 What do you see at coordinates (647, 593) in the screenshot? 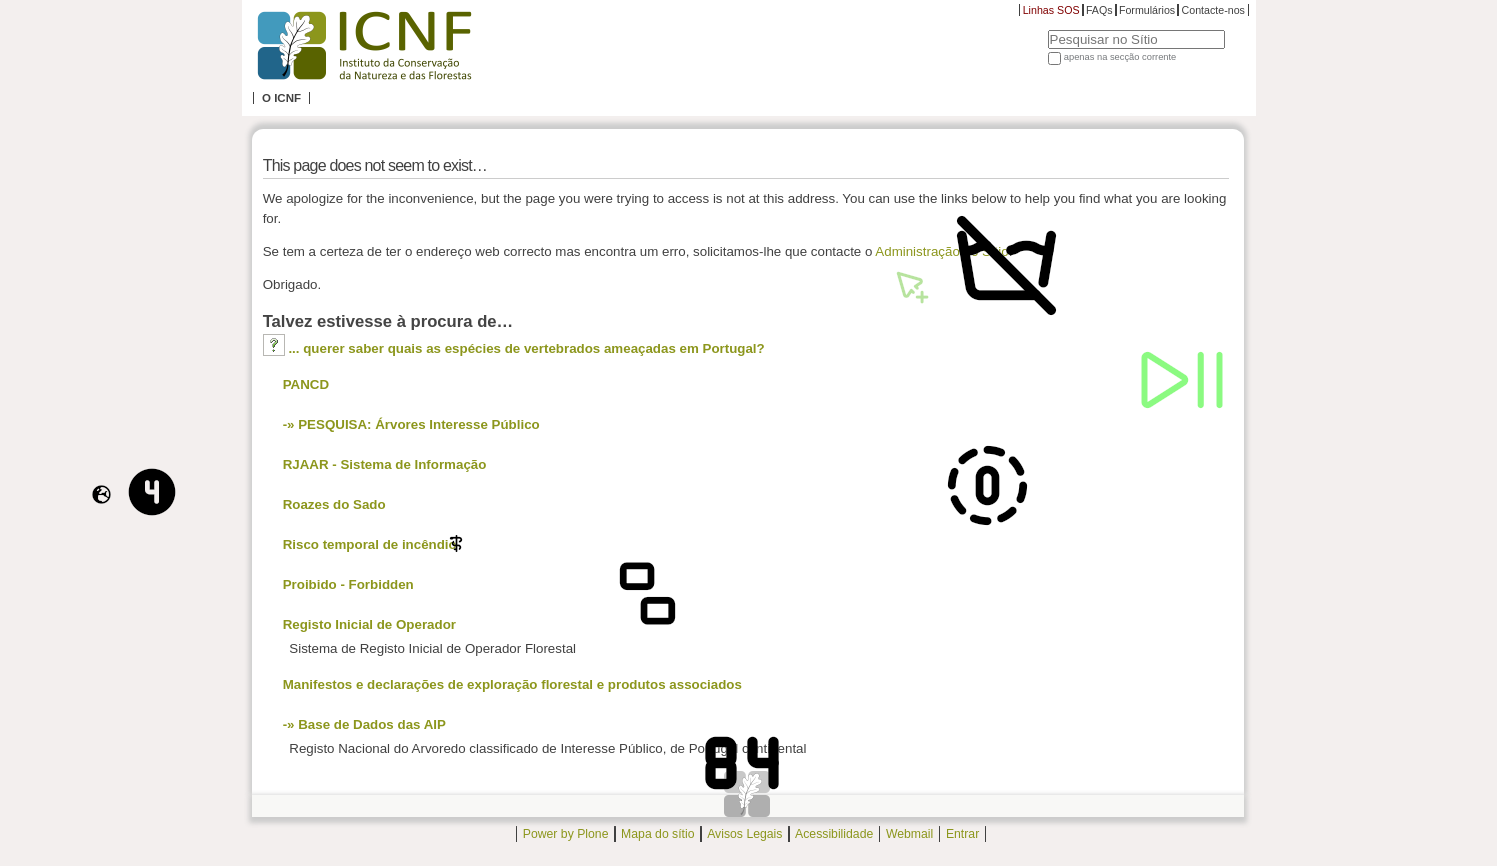
I see `ungroup selected objects` at bounding box center [647, 593].